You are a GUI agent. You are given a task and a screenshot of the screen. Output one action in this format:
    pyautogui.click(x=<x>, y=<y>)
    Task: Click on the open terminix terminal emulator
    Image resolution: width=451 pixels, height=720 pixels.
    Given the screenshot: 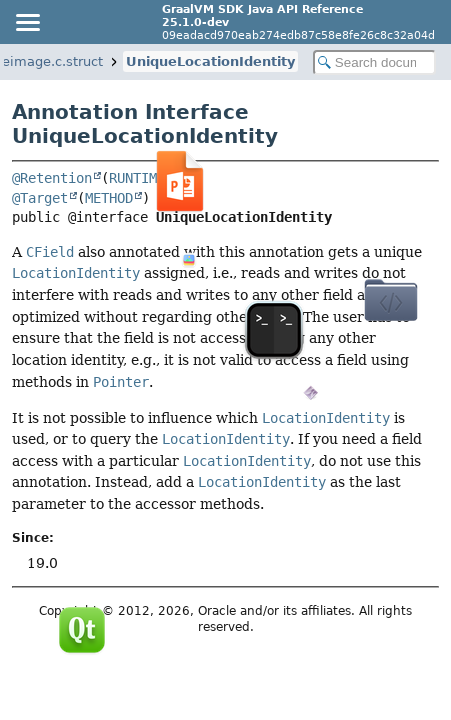 What is the action you would take?
    pyautogui.click(x=274, y=330)
    